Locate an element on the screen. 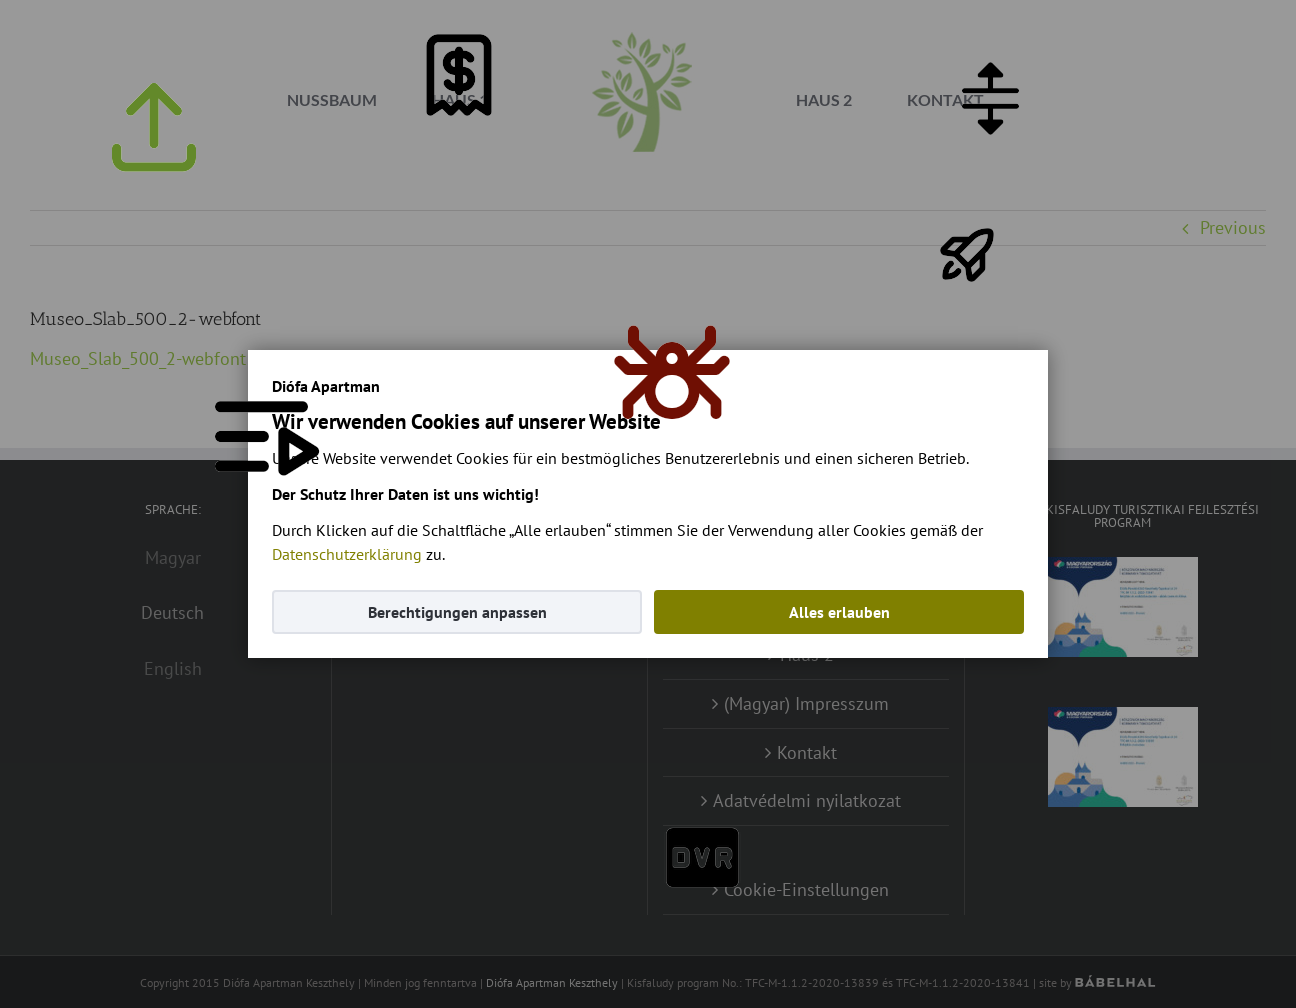 This screenshot has width=1296, height=1008. upload a file or document is located at coordinates (154, 125).